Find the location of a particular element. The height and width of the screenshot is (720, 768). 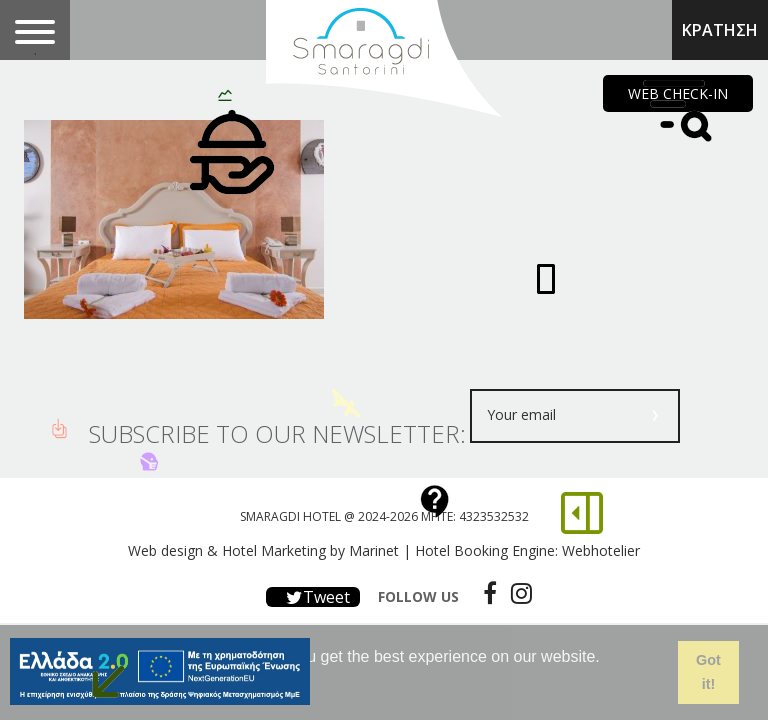

food delivery or catering service is located at coordinates (232, 152).